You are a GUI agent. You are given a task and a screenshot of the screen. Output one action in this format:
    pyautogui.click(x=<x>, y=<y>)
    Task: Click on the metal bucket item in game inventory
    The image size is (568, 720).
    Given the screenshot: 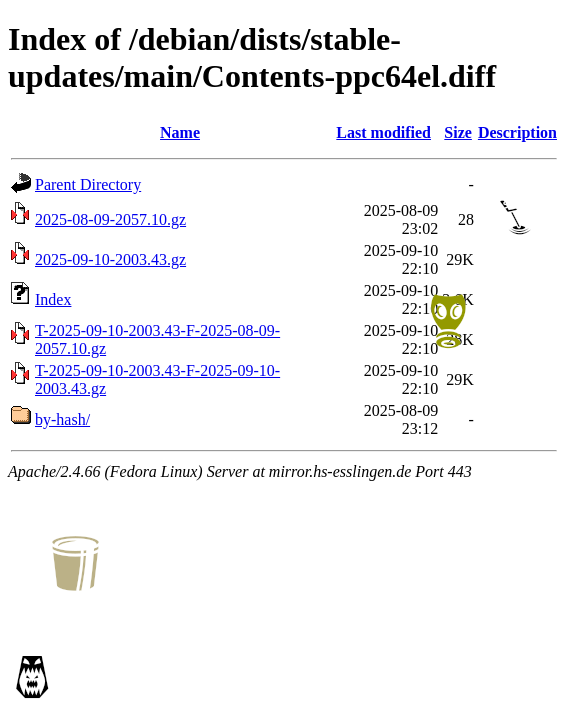 What is the action you would take?
    pyautogui.click(x=75, y=554)
    